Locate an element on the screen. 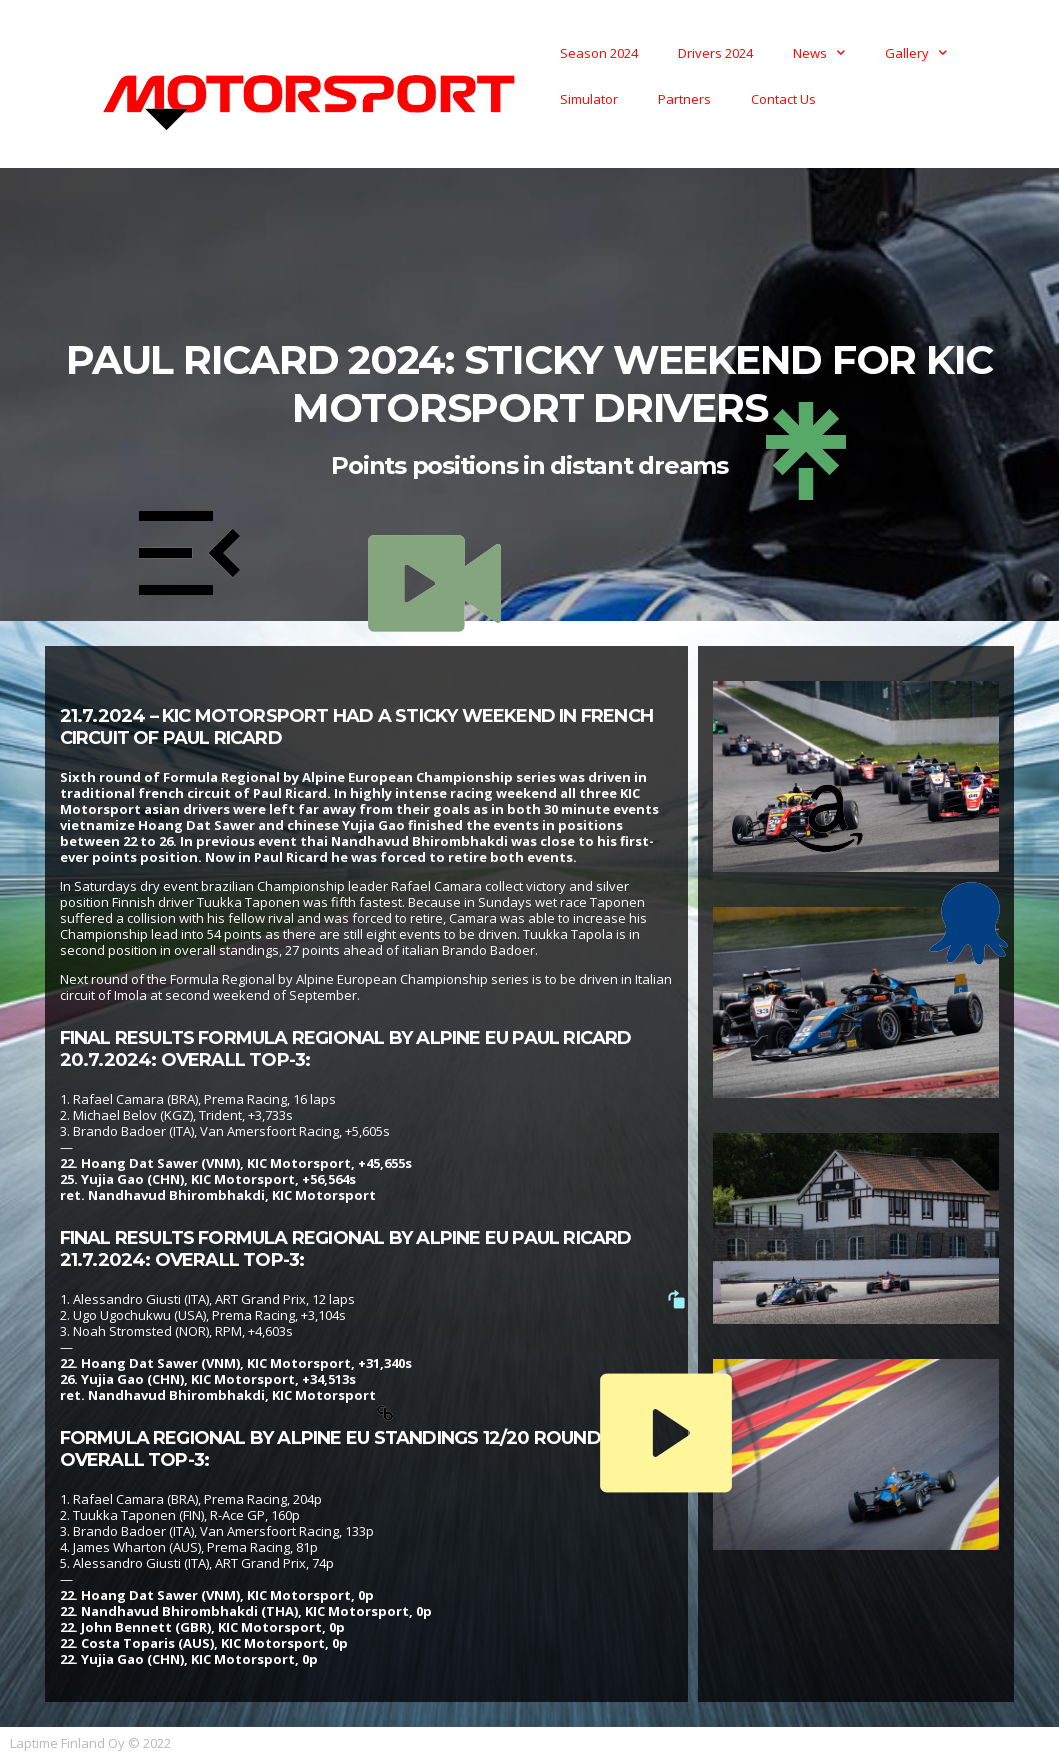 The height and width of the screenshot is (1760, 1059). open the Amazon app is located at coordinates (826, 815).